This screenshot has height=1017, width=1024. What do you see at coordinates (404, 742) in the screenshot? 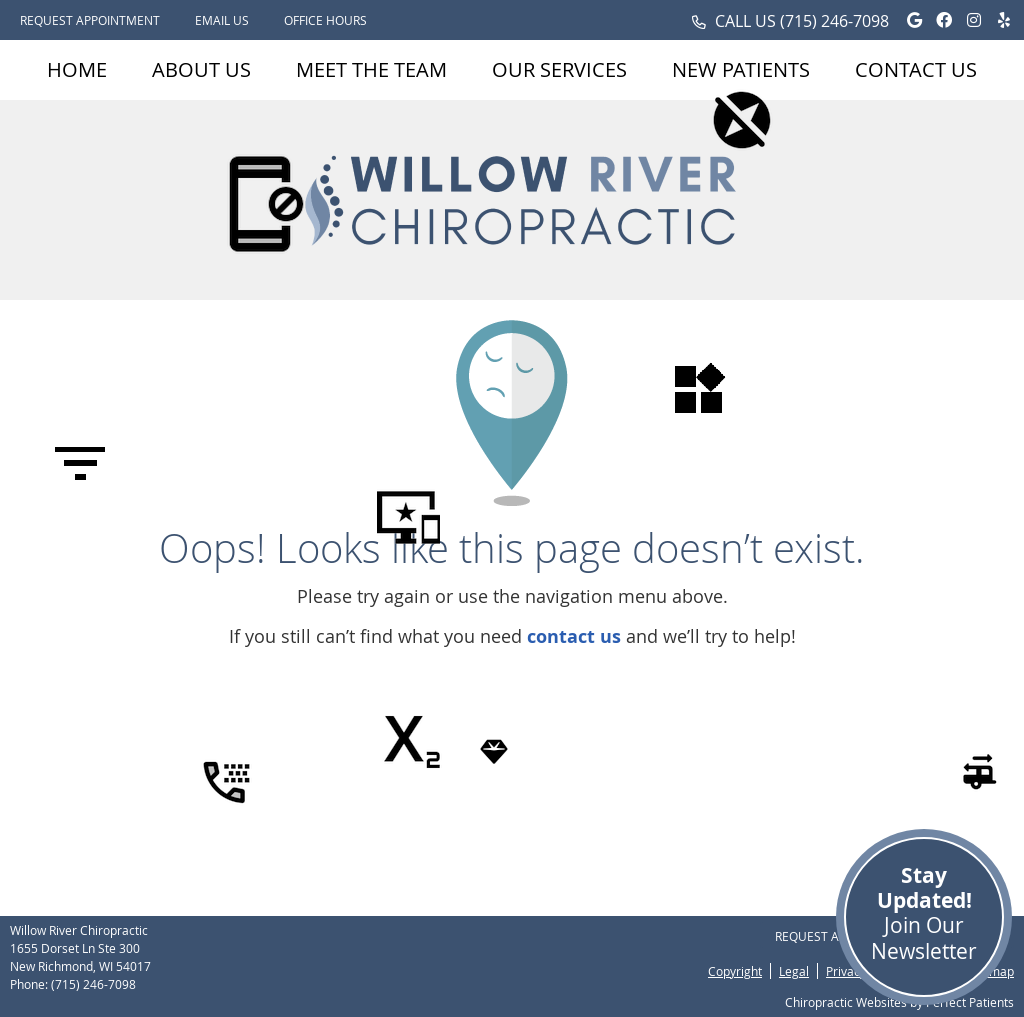
I see `format text as subscript` at bounding box center [404, 742].